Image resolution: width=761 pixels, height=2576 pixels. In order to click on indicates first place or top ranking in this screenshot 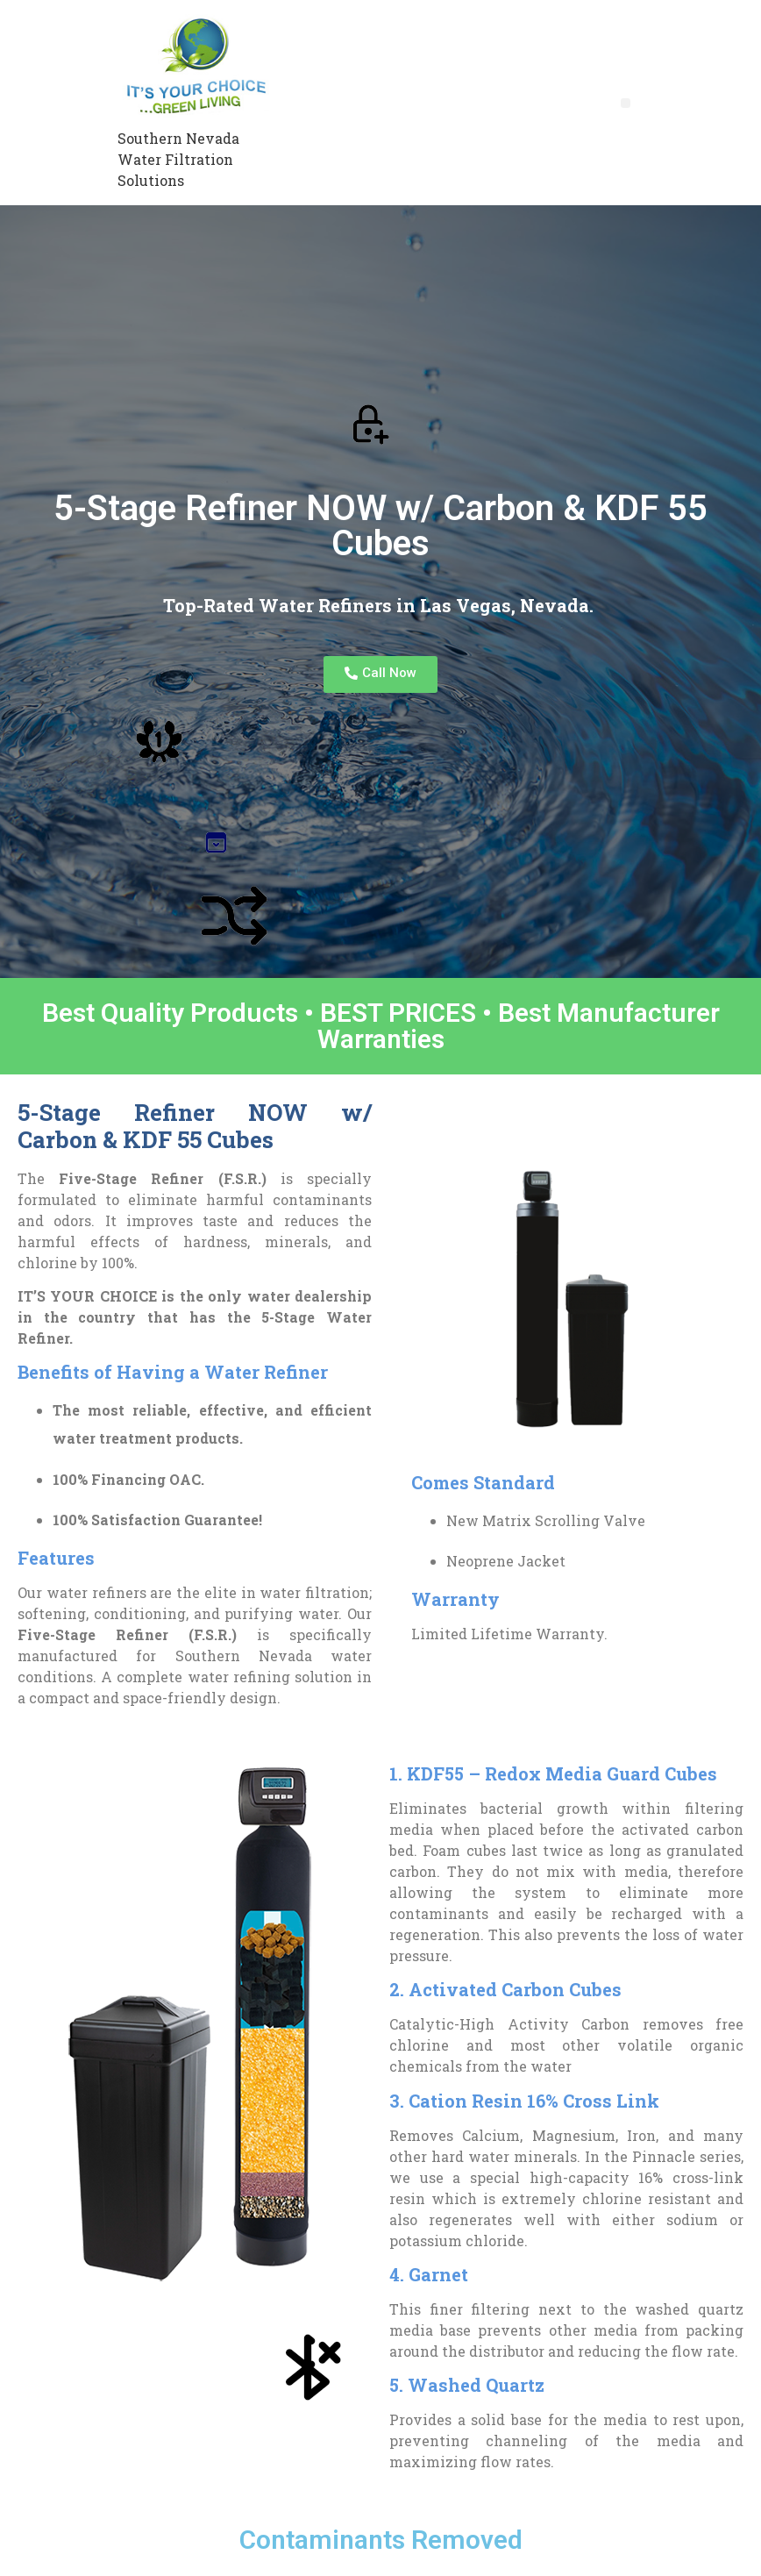, I will do `click(159, 741)`.